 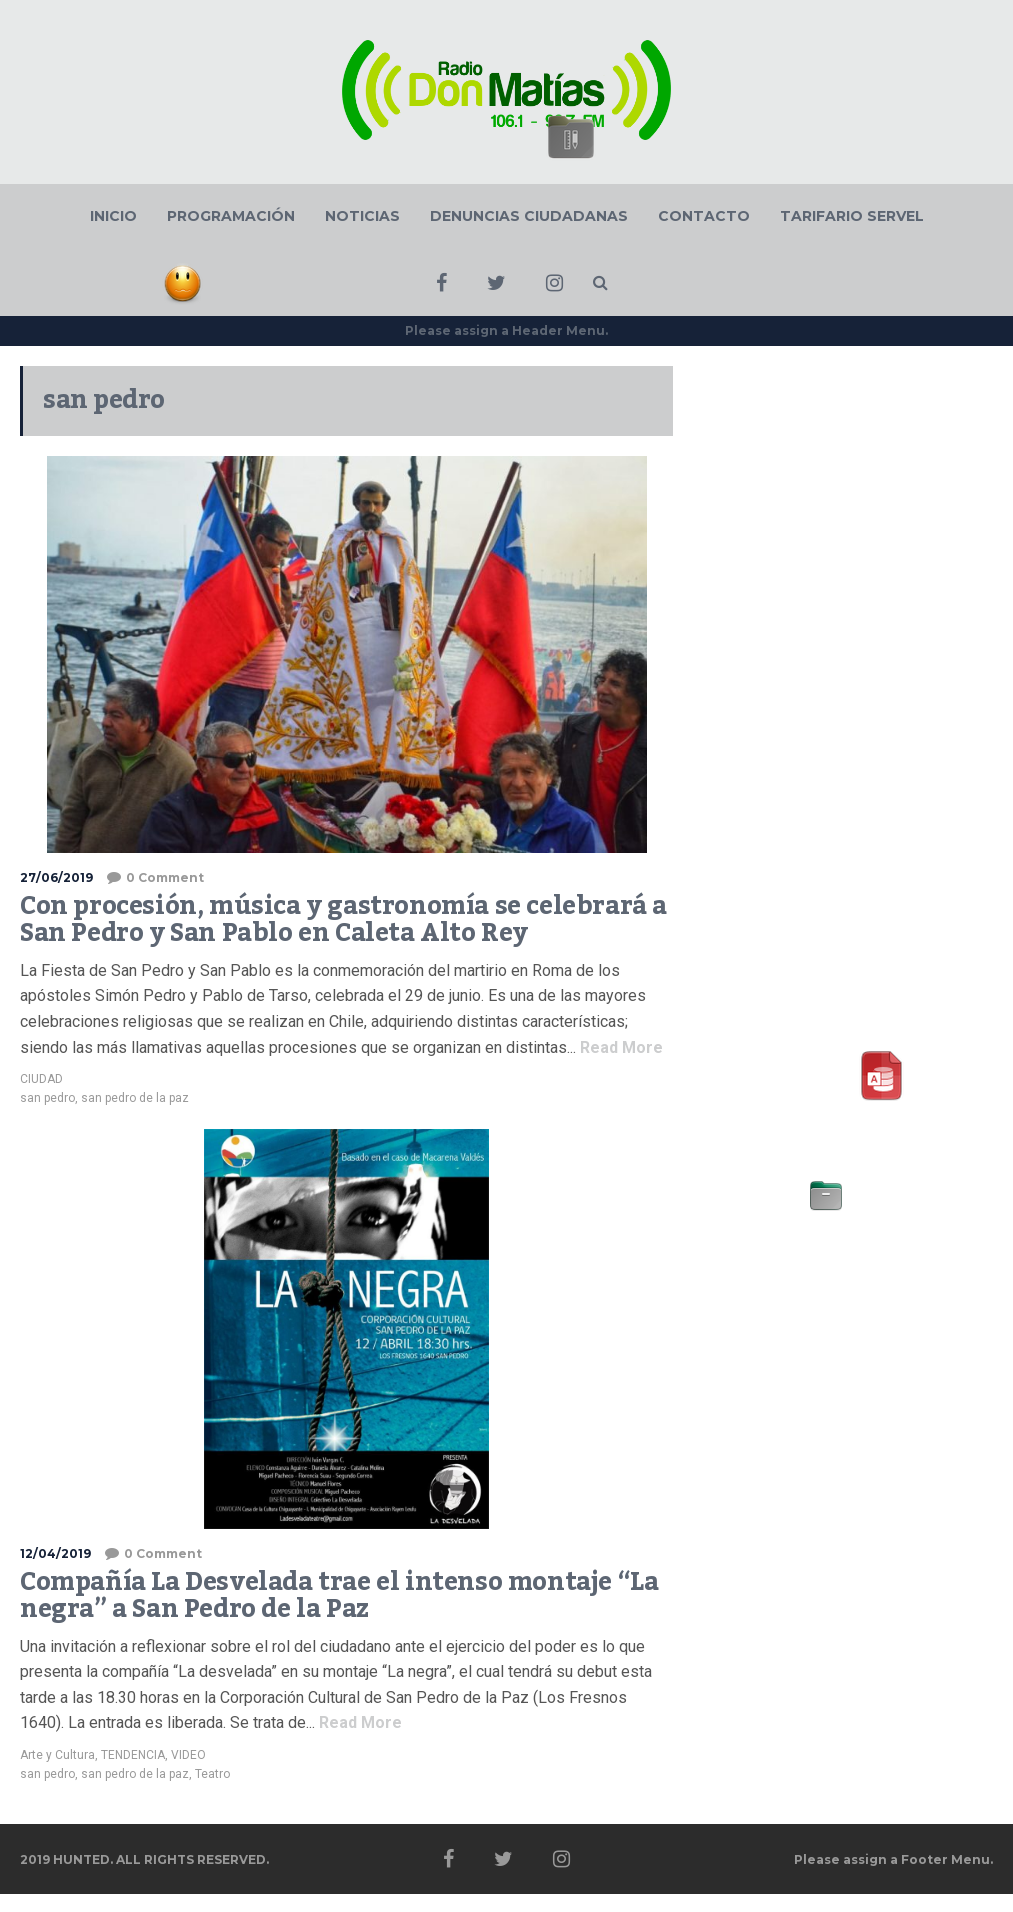 I want to click on microsoft access database file, so click(x=881, y=1075).